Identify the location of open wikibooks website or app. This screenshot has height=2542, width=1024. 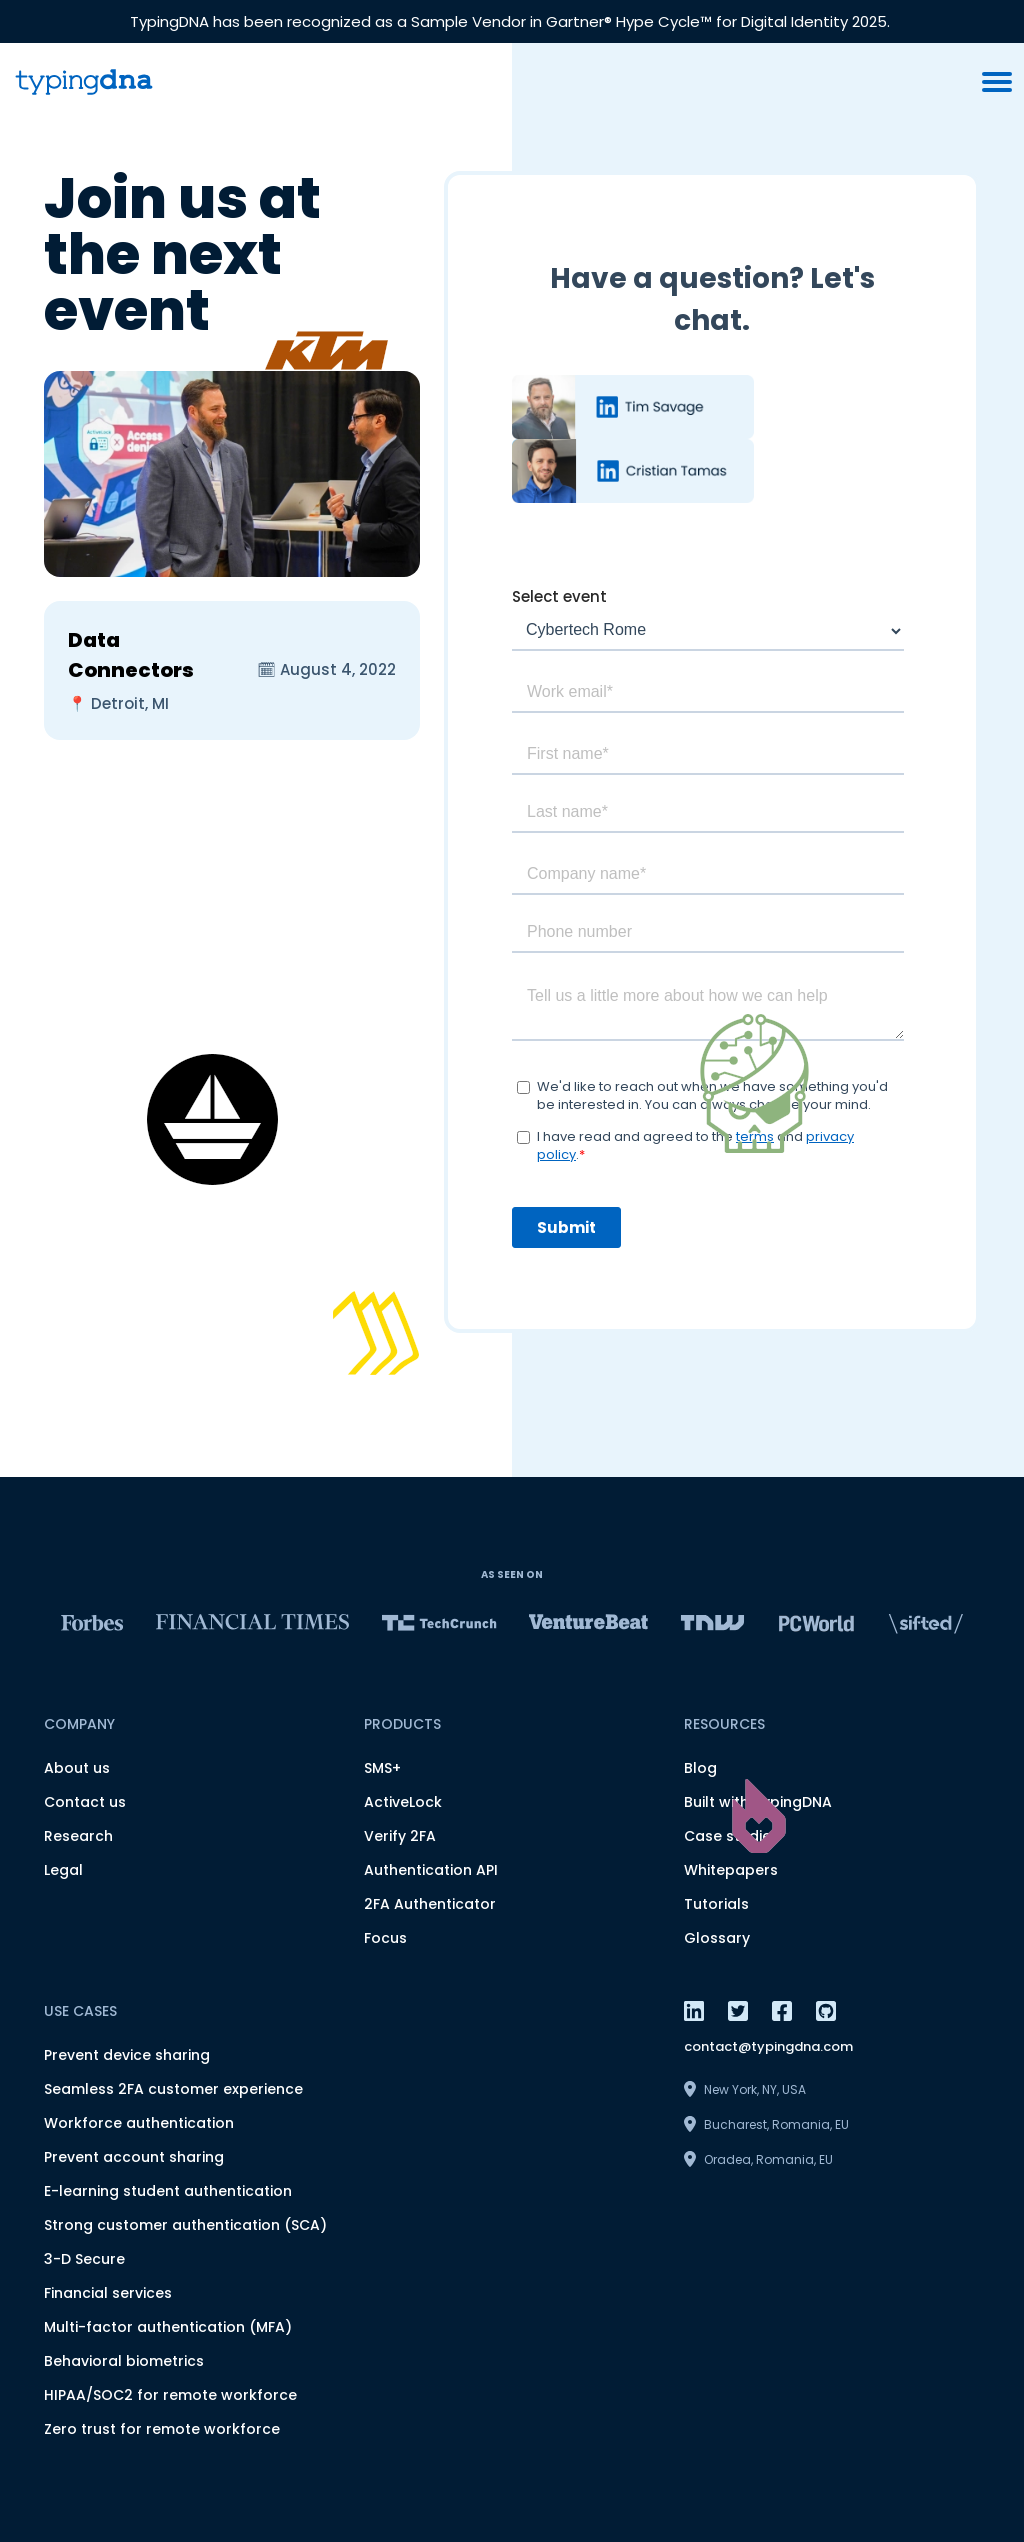
(376, 1333).